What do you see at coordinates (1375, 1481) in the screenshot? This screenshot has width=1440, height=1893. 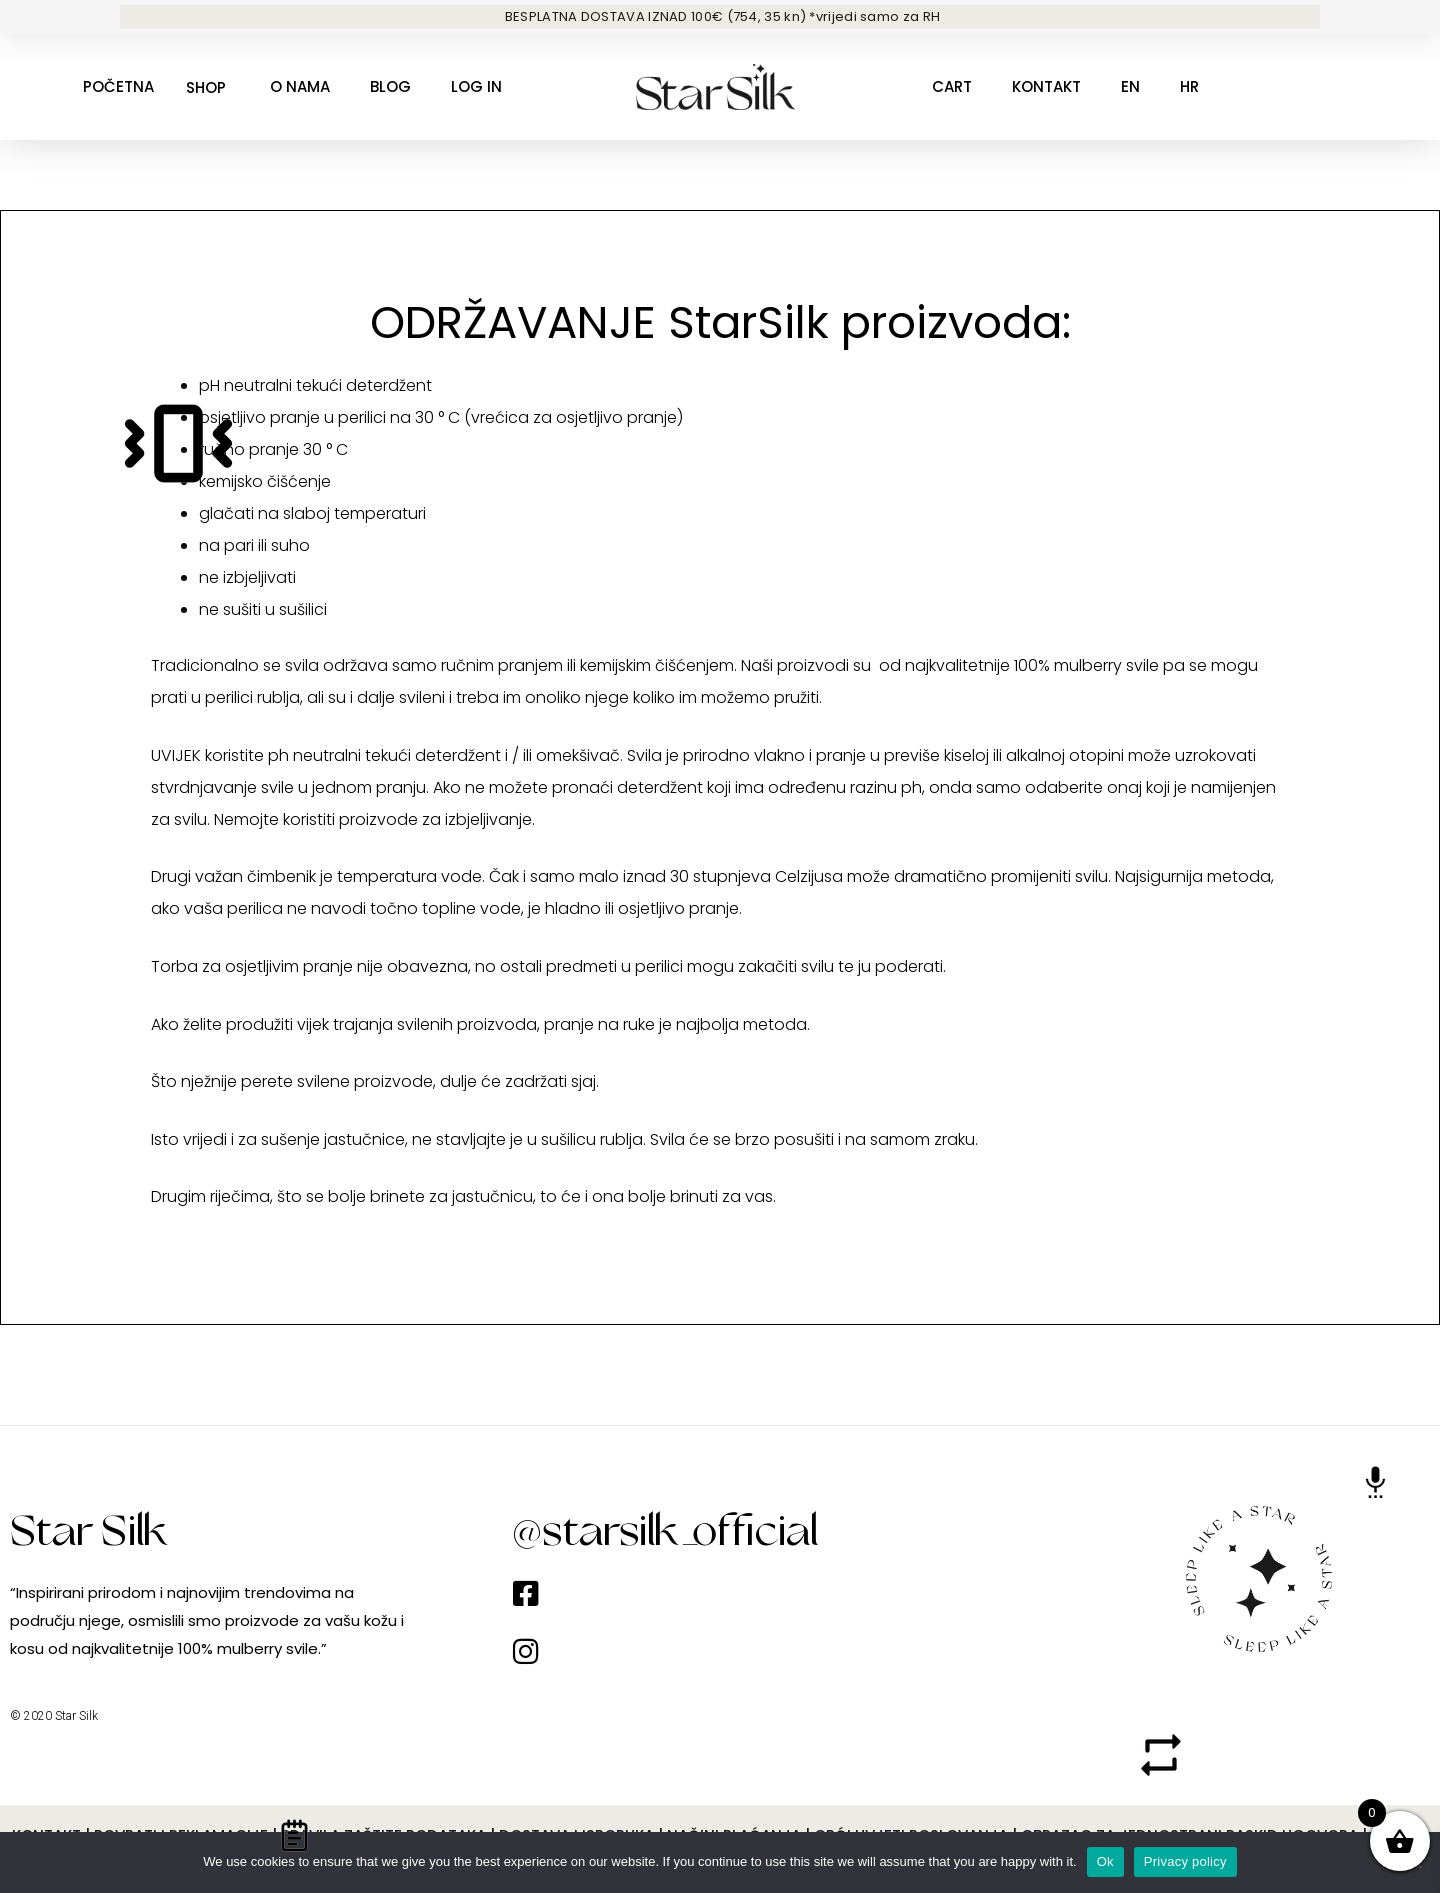 I see `access voice input settings` at bounding box center [1375, 1481].